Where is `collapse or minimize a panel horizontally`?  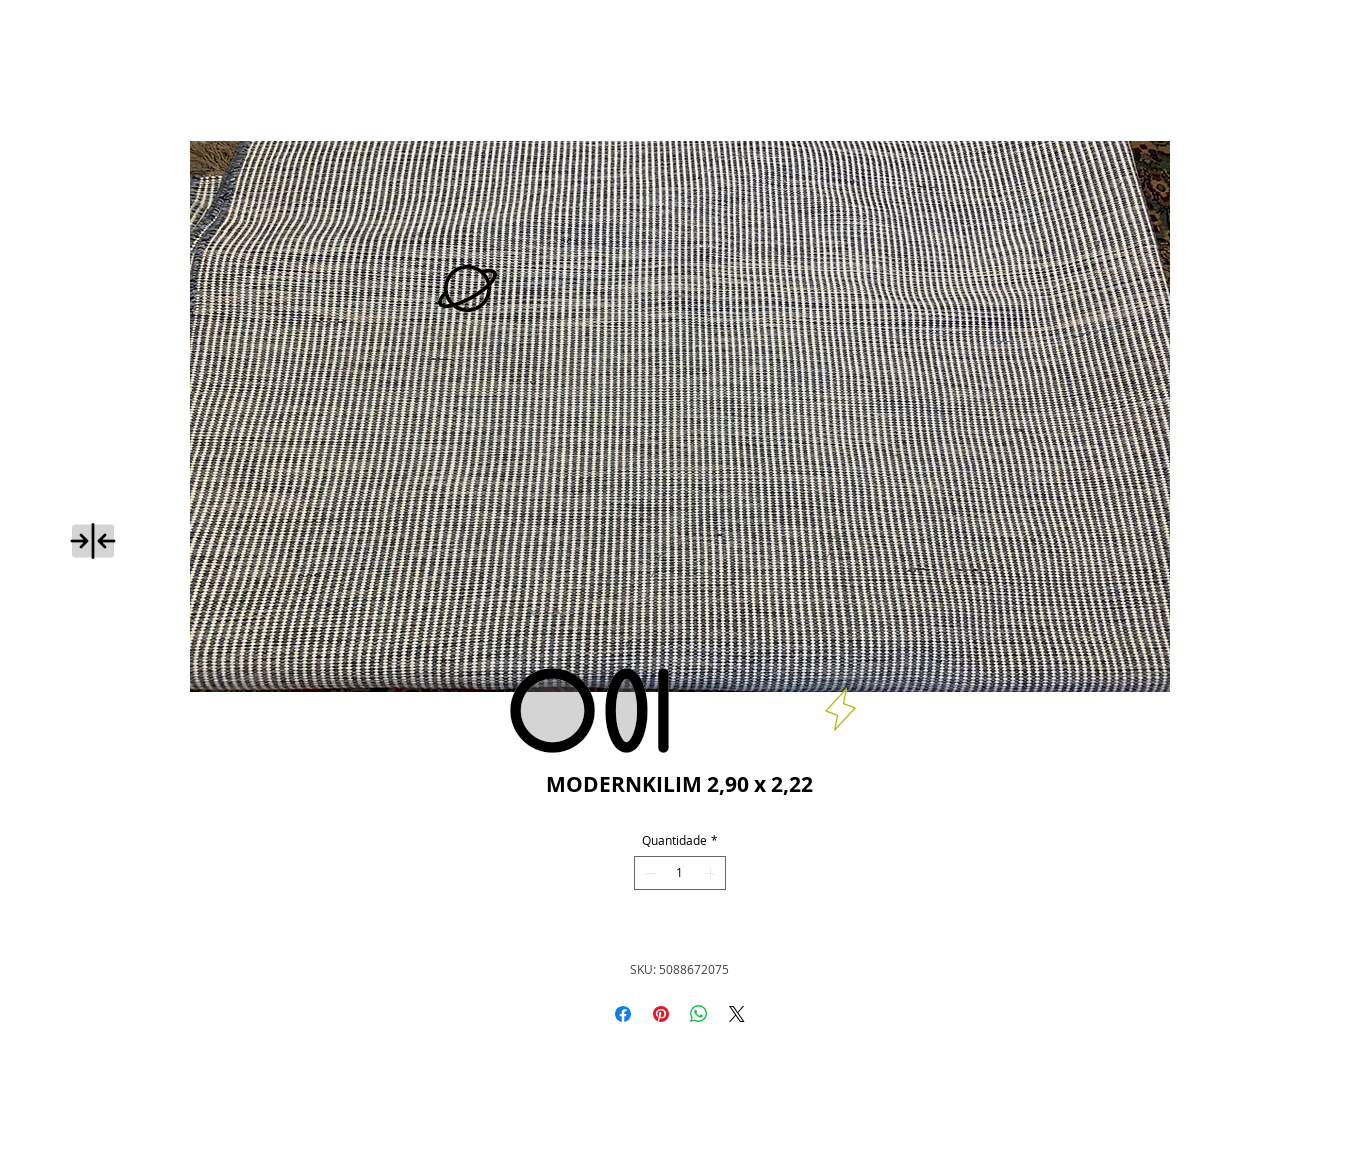 collapse or minimize a panel horizontally is located at coordinates (93, 541).